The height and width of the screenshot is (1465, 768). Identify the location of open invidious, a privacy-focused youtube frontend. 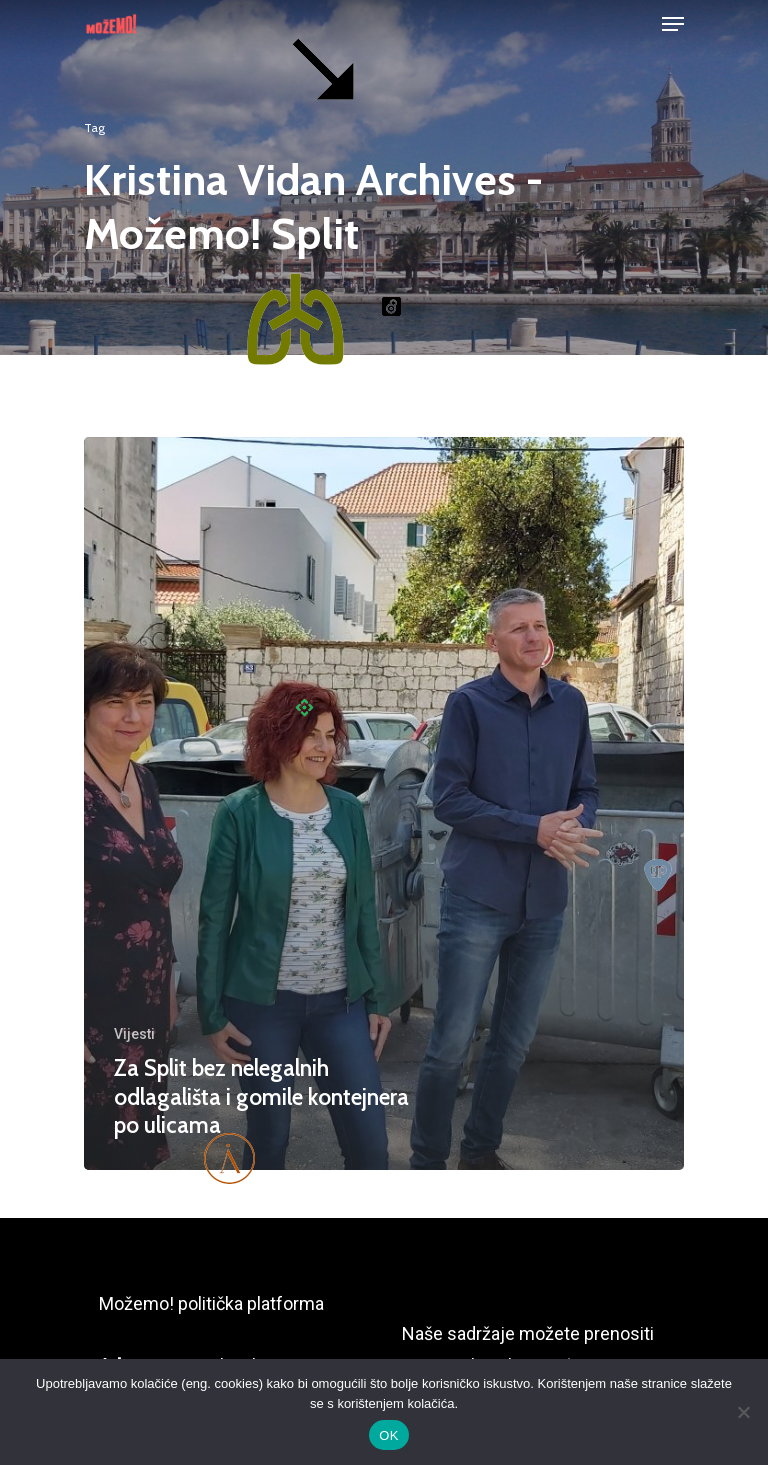
(229, 1158).